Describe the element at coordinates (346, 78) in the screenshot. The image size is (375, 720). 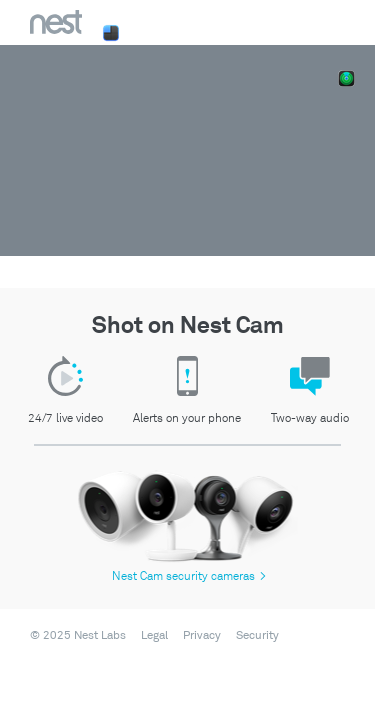
I see `open find my app to locate devices` at that location.